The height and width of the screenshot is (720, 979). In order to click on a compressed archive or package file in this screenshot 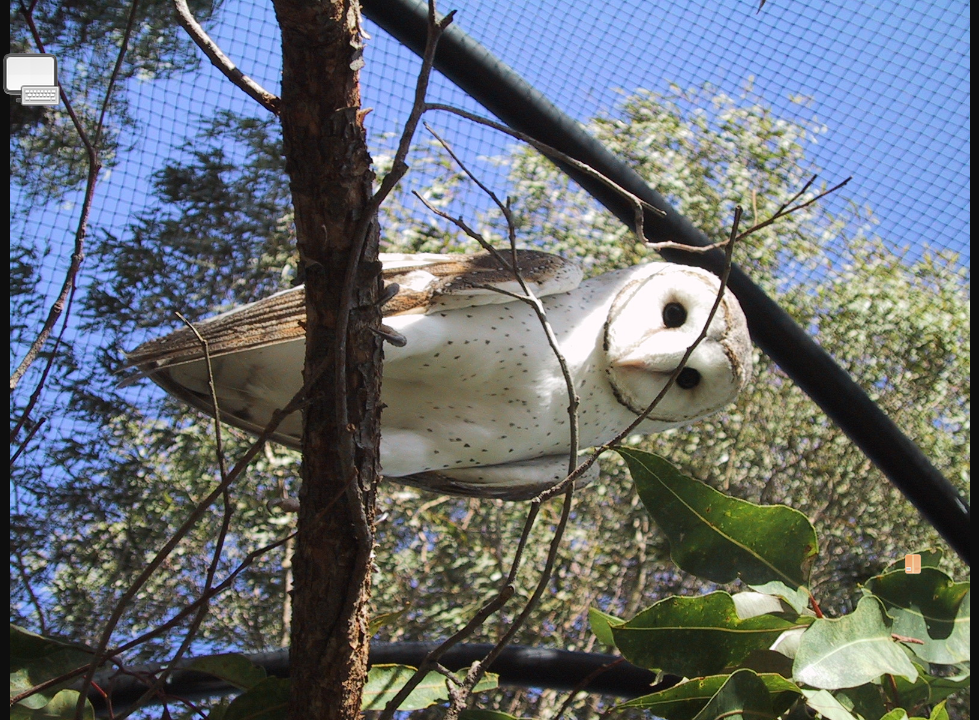, I will do `click(913, 564)`.